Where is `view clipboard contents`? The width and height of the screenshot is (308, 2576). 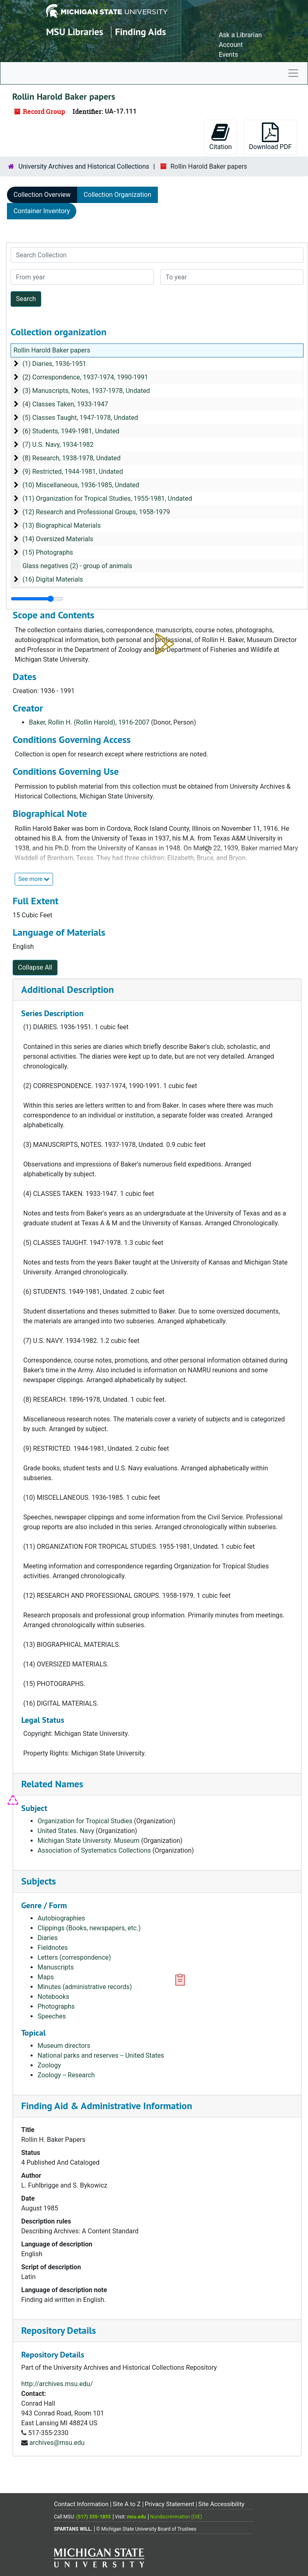
view clipboard contents is located at coordinates (180, 1980).